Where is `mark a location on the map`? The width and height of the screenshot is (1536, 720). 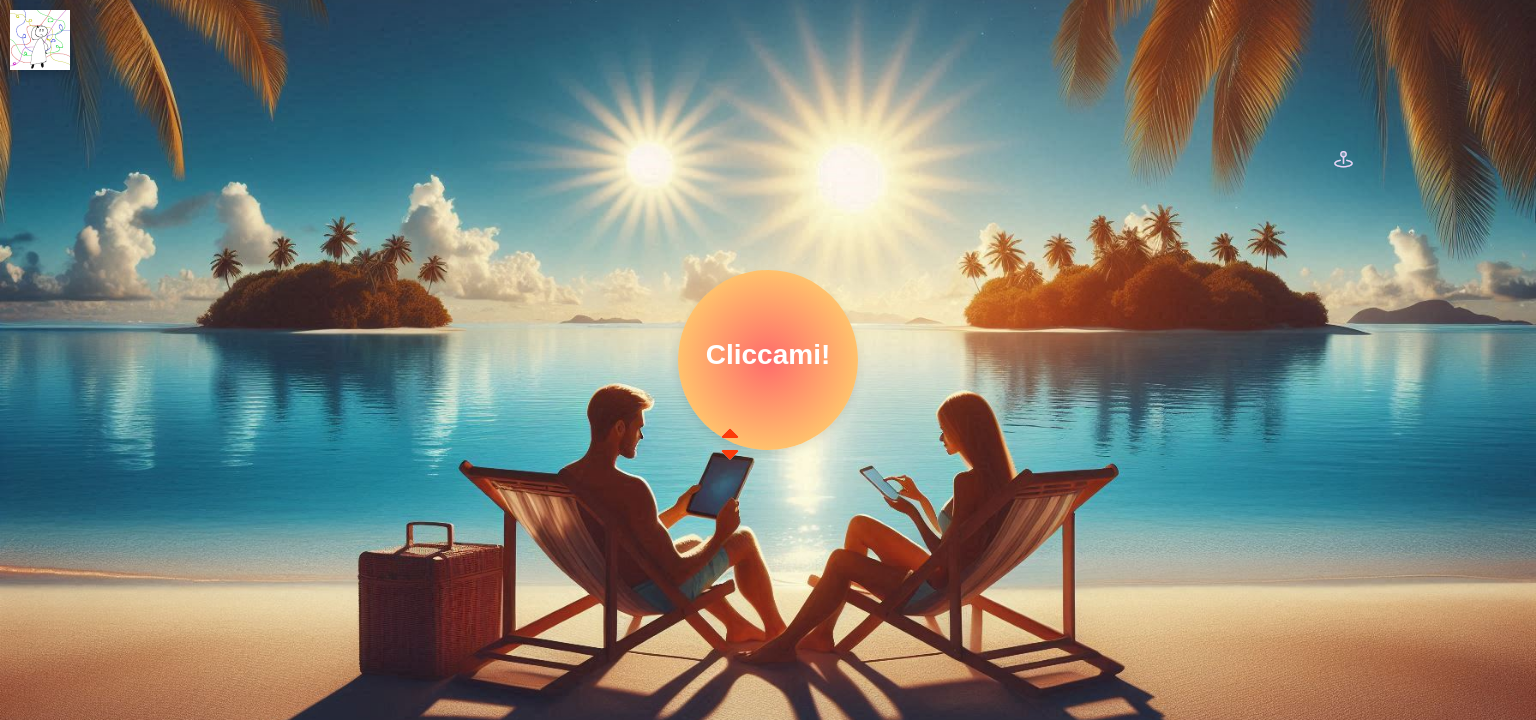
mark a location on the map is located at coordinates (1343, 159).